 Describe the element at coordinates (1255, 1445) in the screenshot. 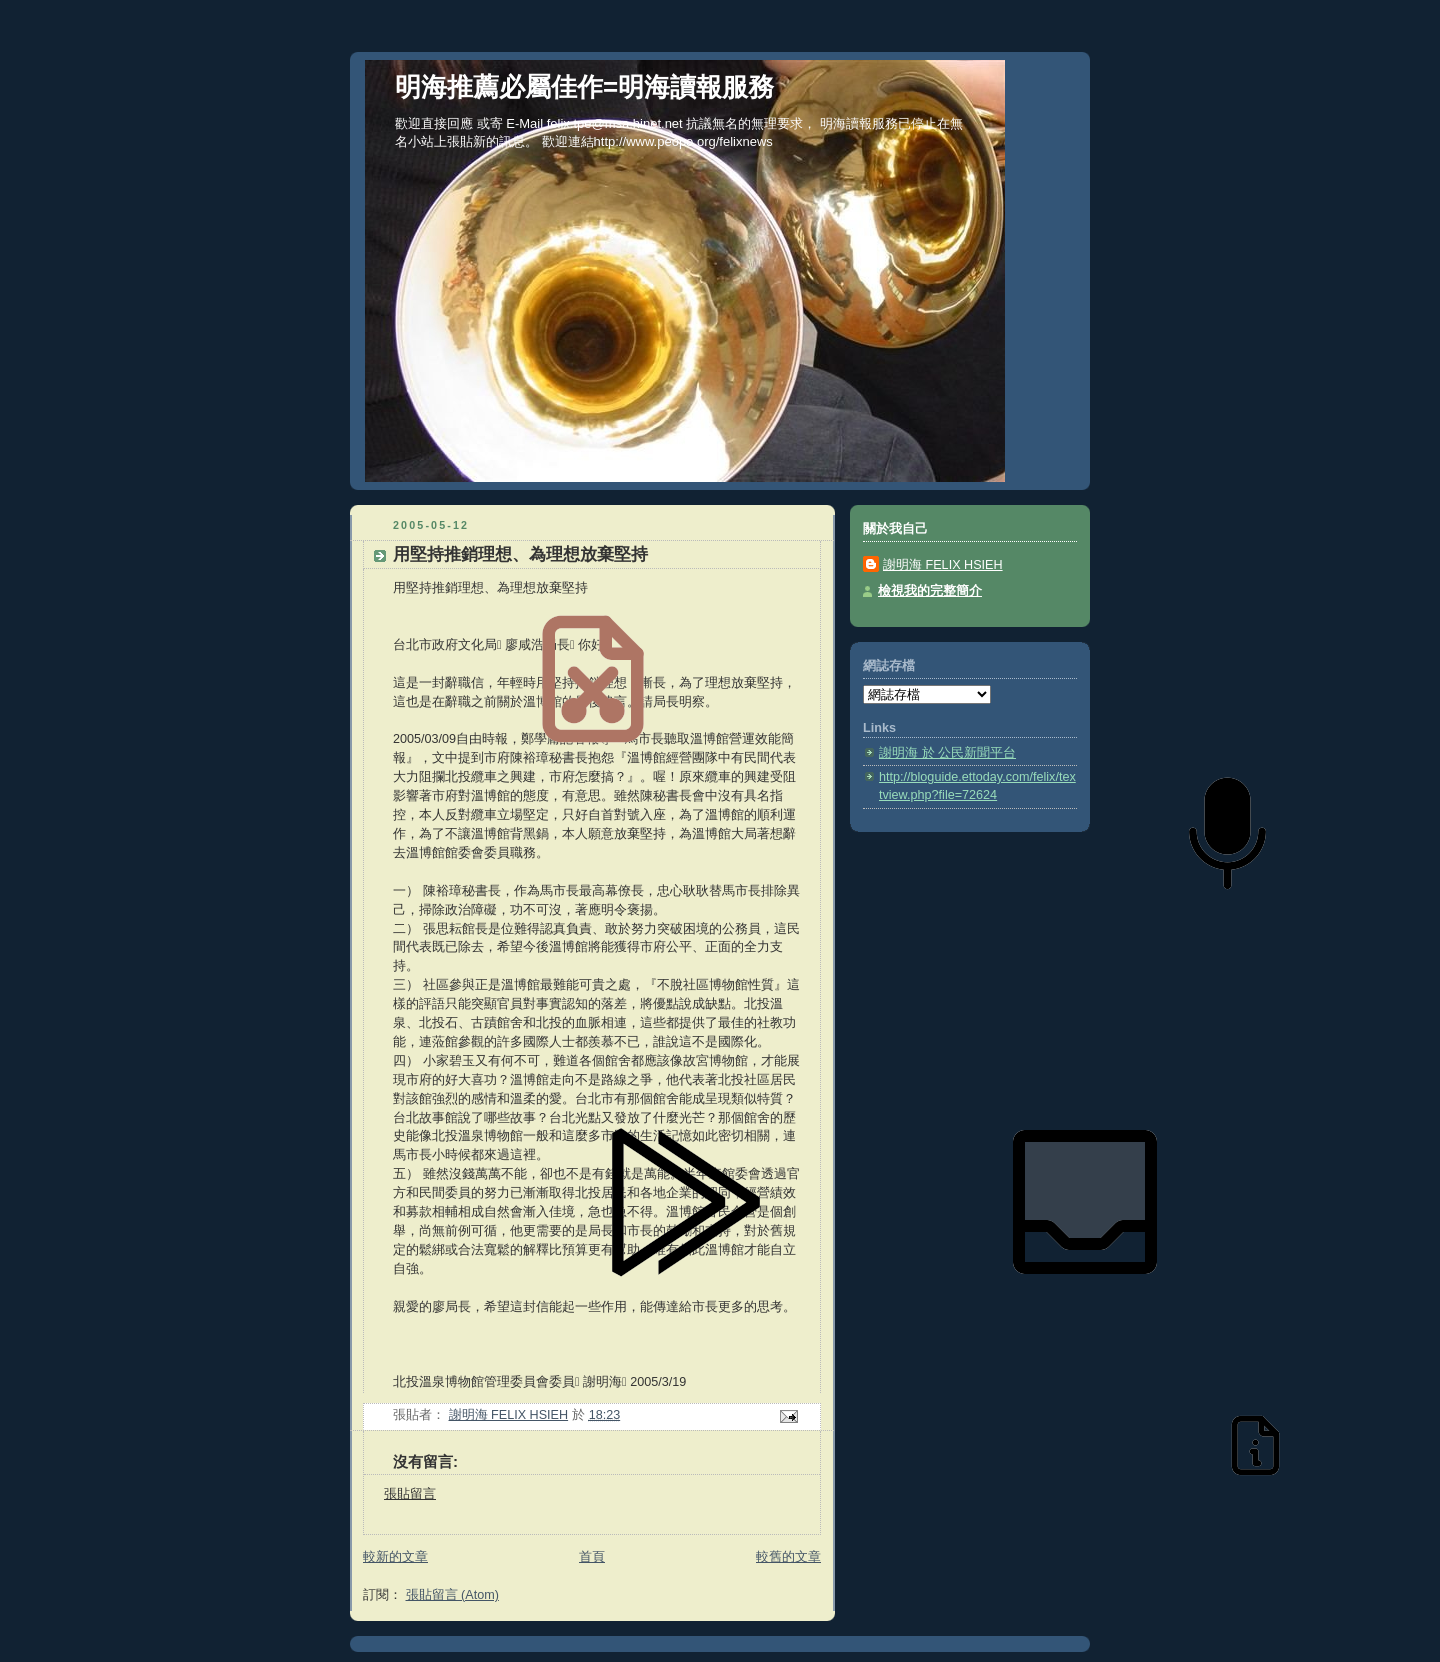

I see `view file details or properties` at that location.